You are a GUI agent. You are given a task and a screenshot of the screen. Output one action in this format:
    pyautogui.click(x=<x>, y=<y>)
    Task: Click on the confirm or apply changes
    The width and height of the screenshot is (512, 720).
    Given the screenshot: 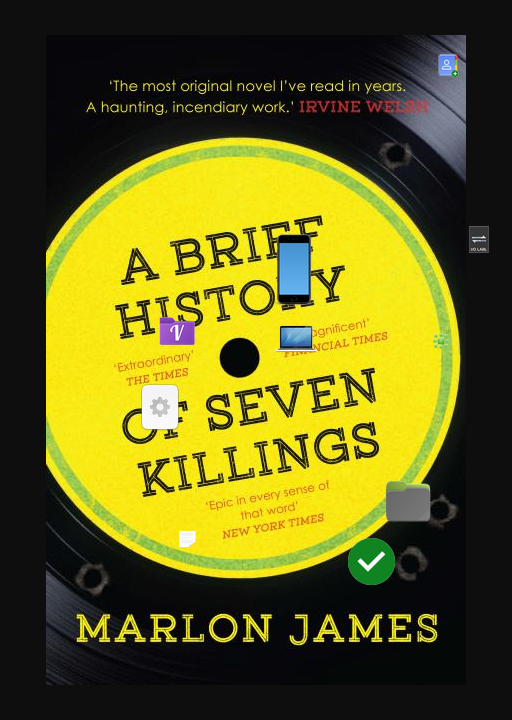 What is the action you would take?
    pyautogui.click(x=371, y=561)
    